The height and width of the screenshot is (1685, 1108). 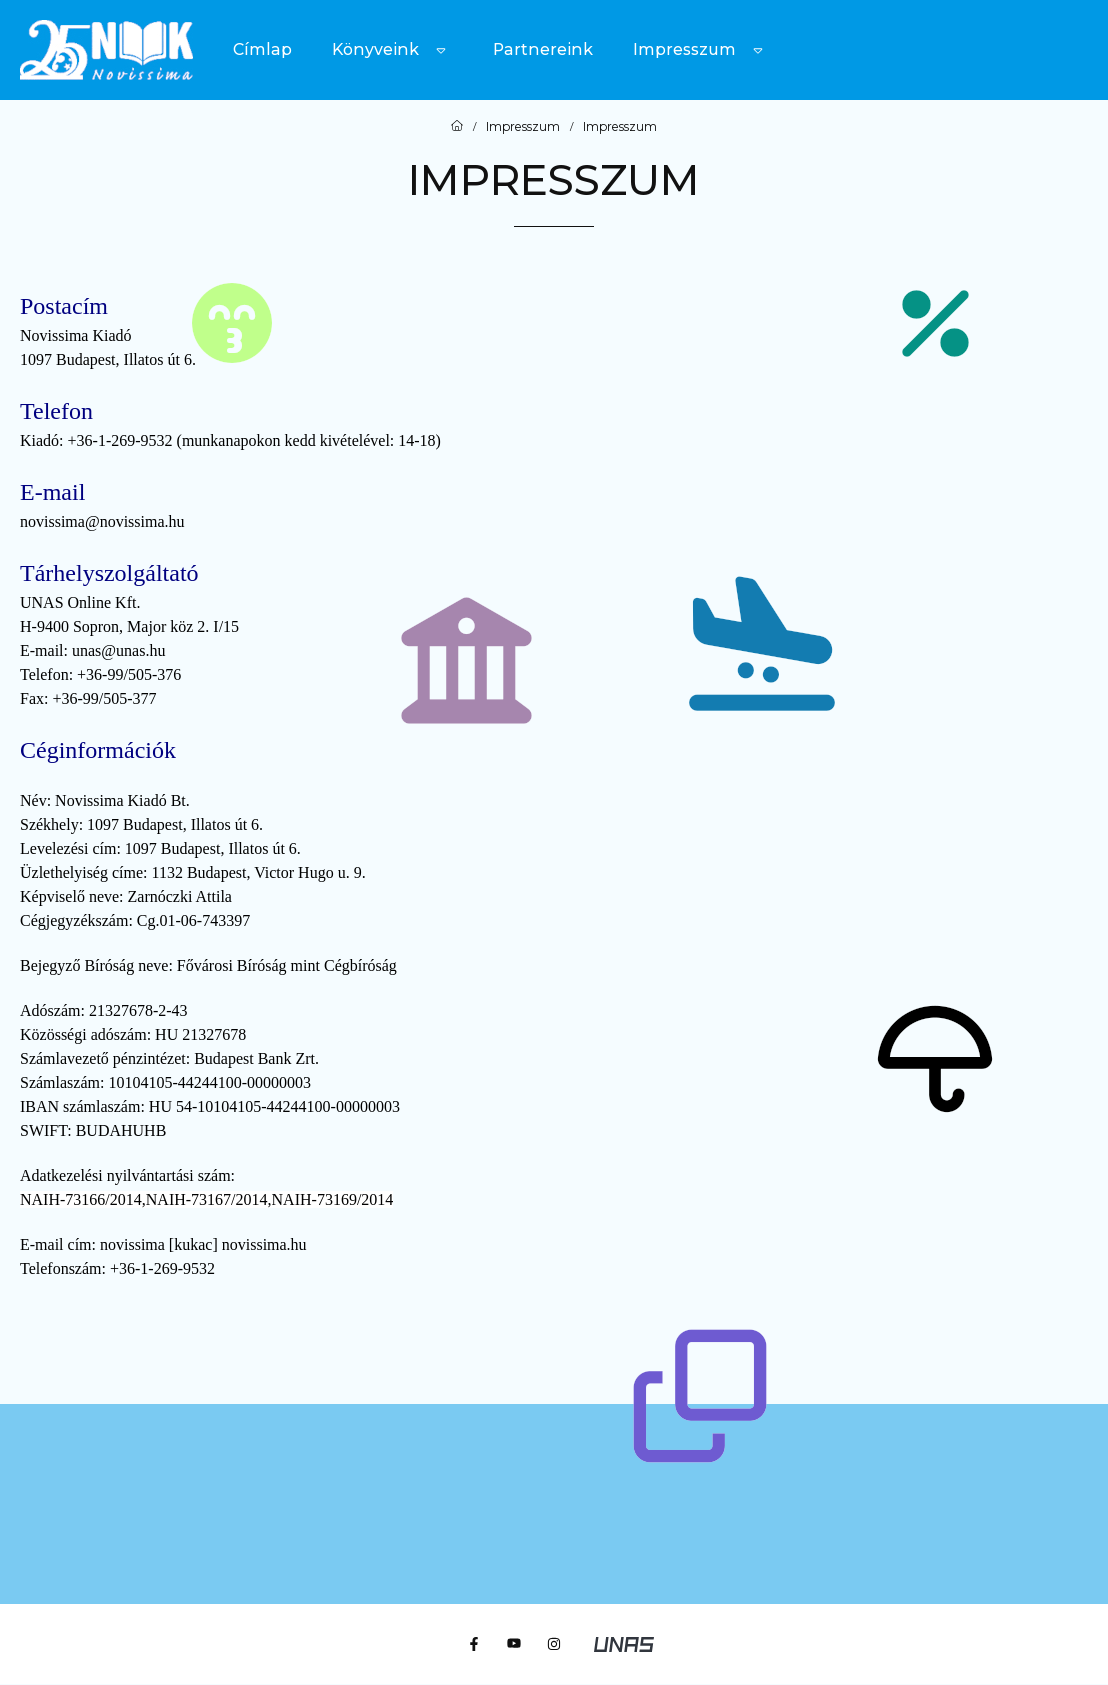 I want to click on indicates weather protection or rain forecast, so click(x=935, y=1059).